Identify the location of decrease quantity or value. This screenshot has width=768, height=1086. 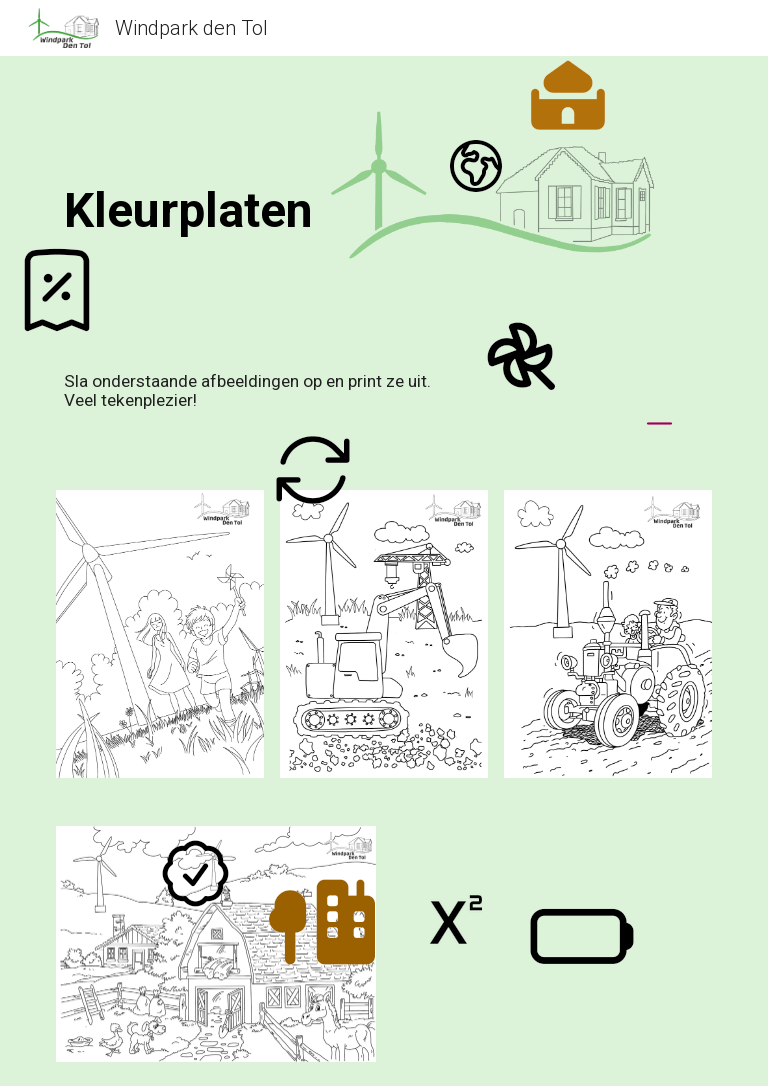
(659, 423).